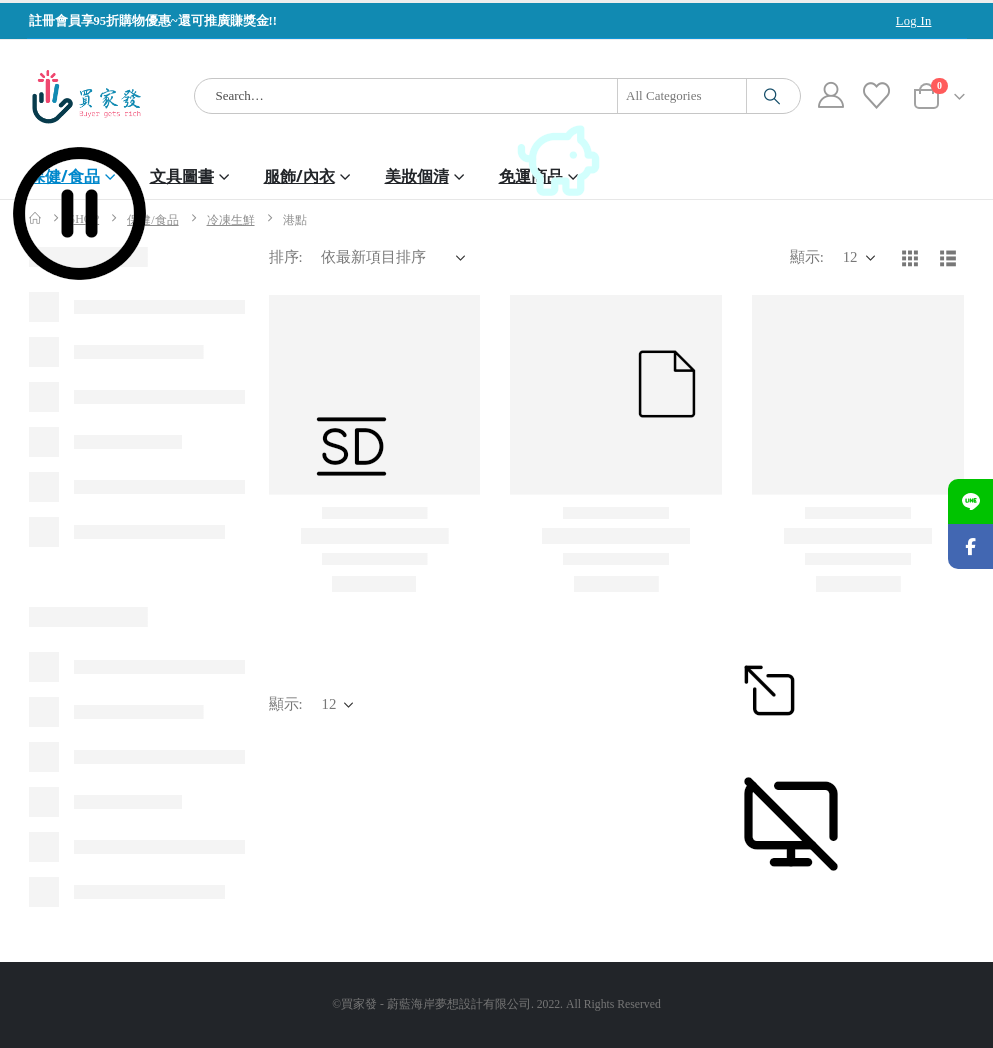  What do you see at coordinates (667, 384) in the screenshot?
I see `view or open a file` at bounding box center [667, 384].